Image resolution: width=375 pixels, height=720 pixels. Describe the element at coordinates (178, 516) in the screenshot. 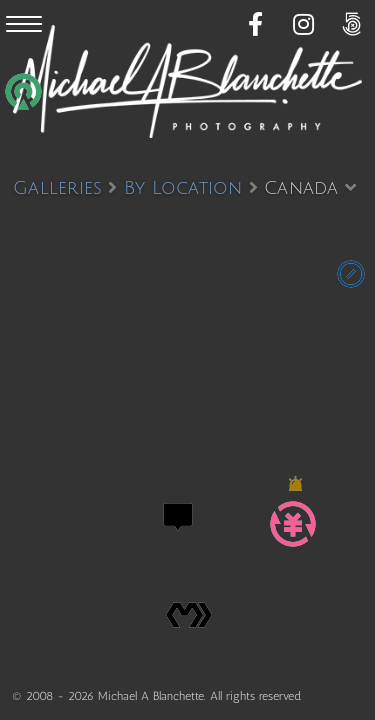

I see `open chat or messaging` at that location.